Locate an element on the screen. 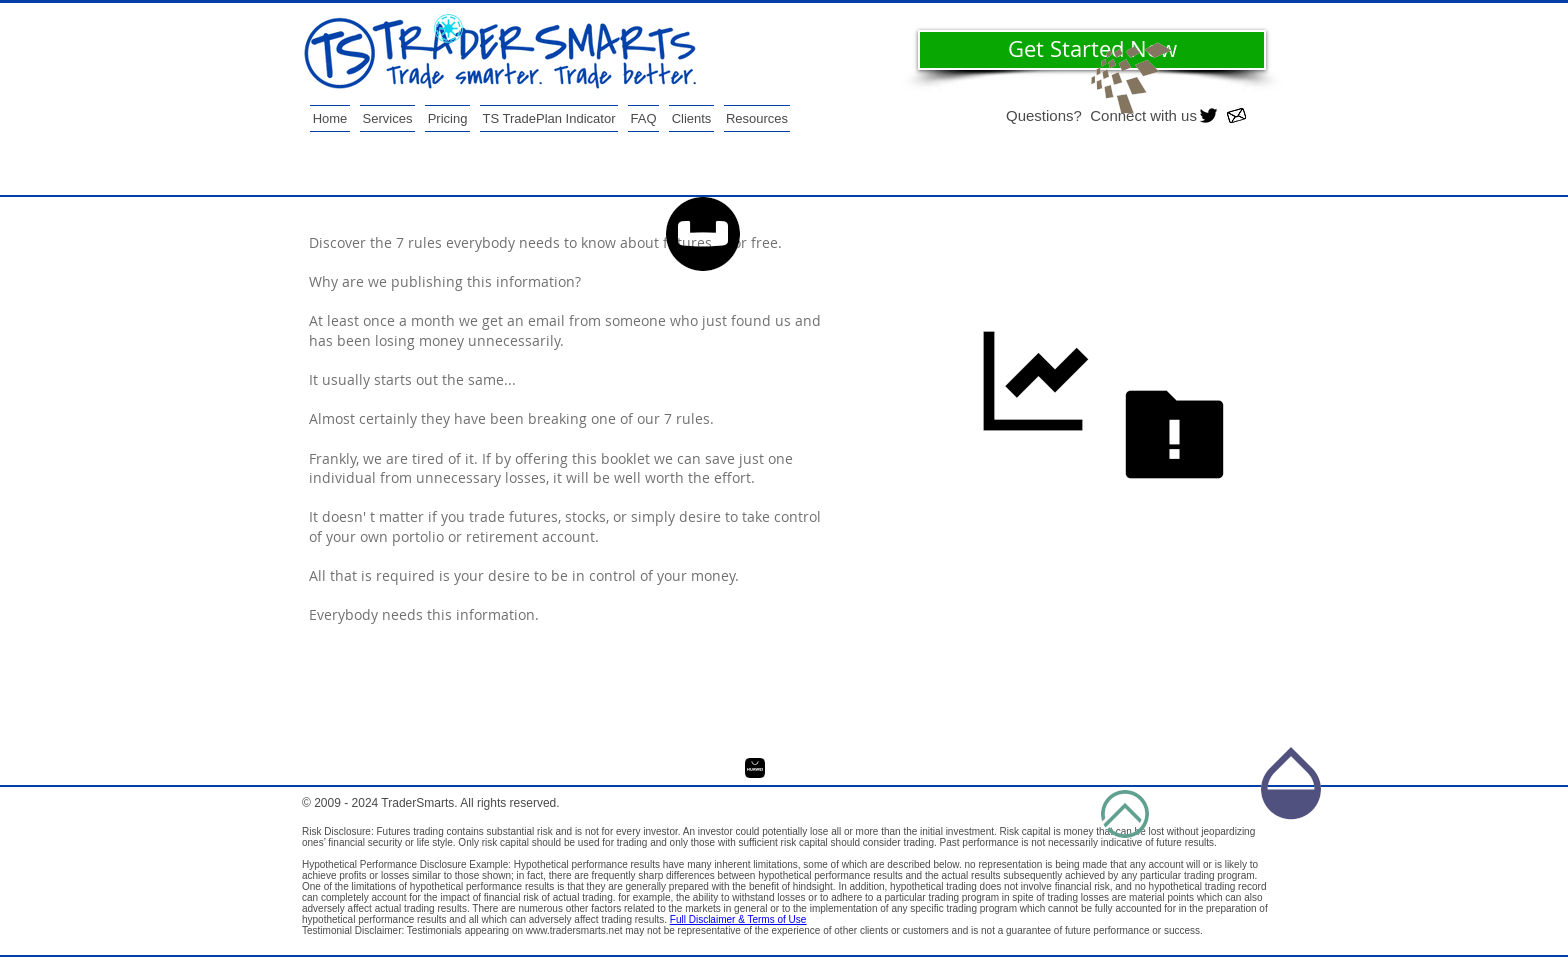  adjust color contrast settings is located at coordinates (1291, 786).